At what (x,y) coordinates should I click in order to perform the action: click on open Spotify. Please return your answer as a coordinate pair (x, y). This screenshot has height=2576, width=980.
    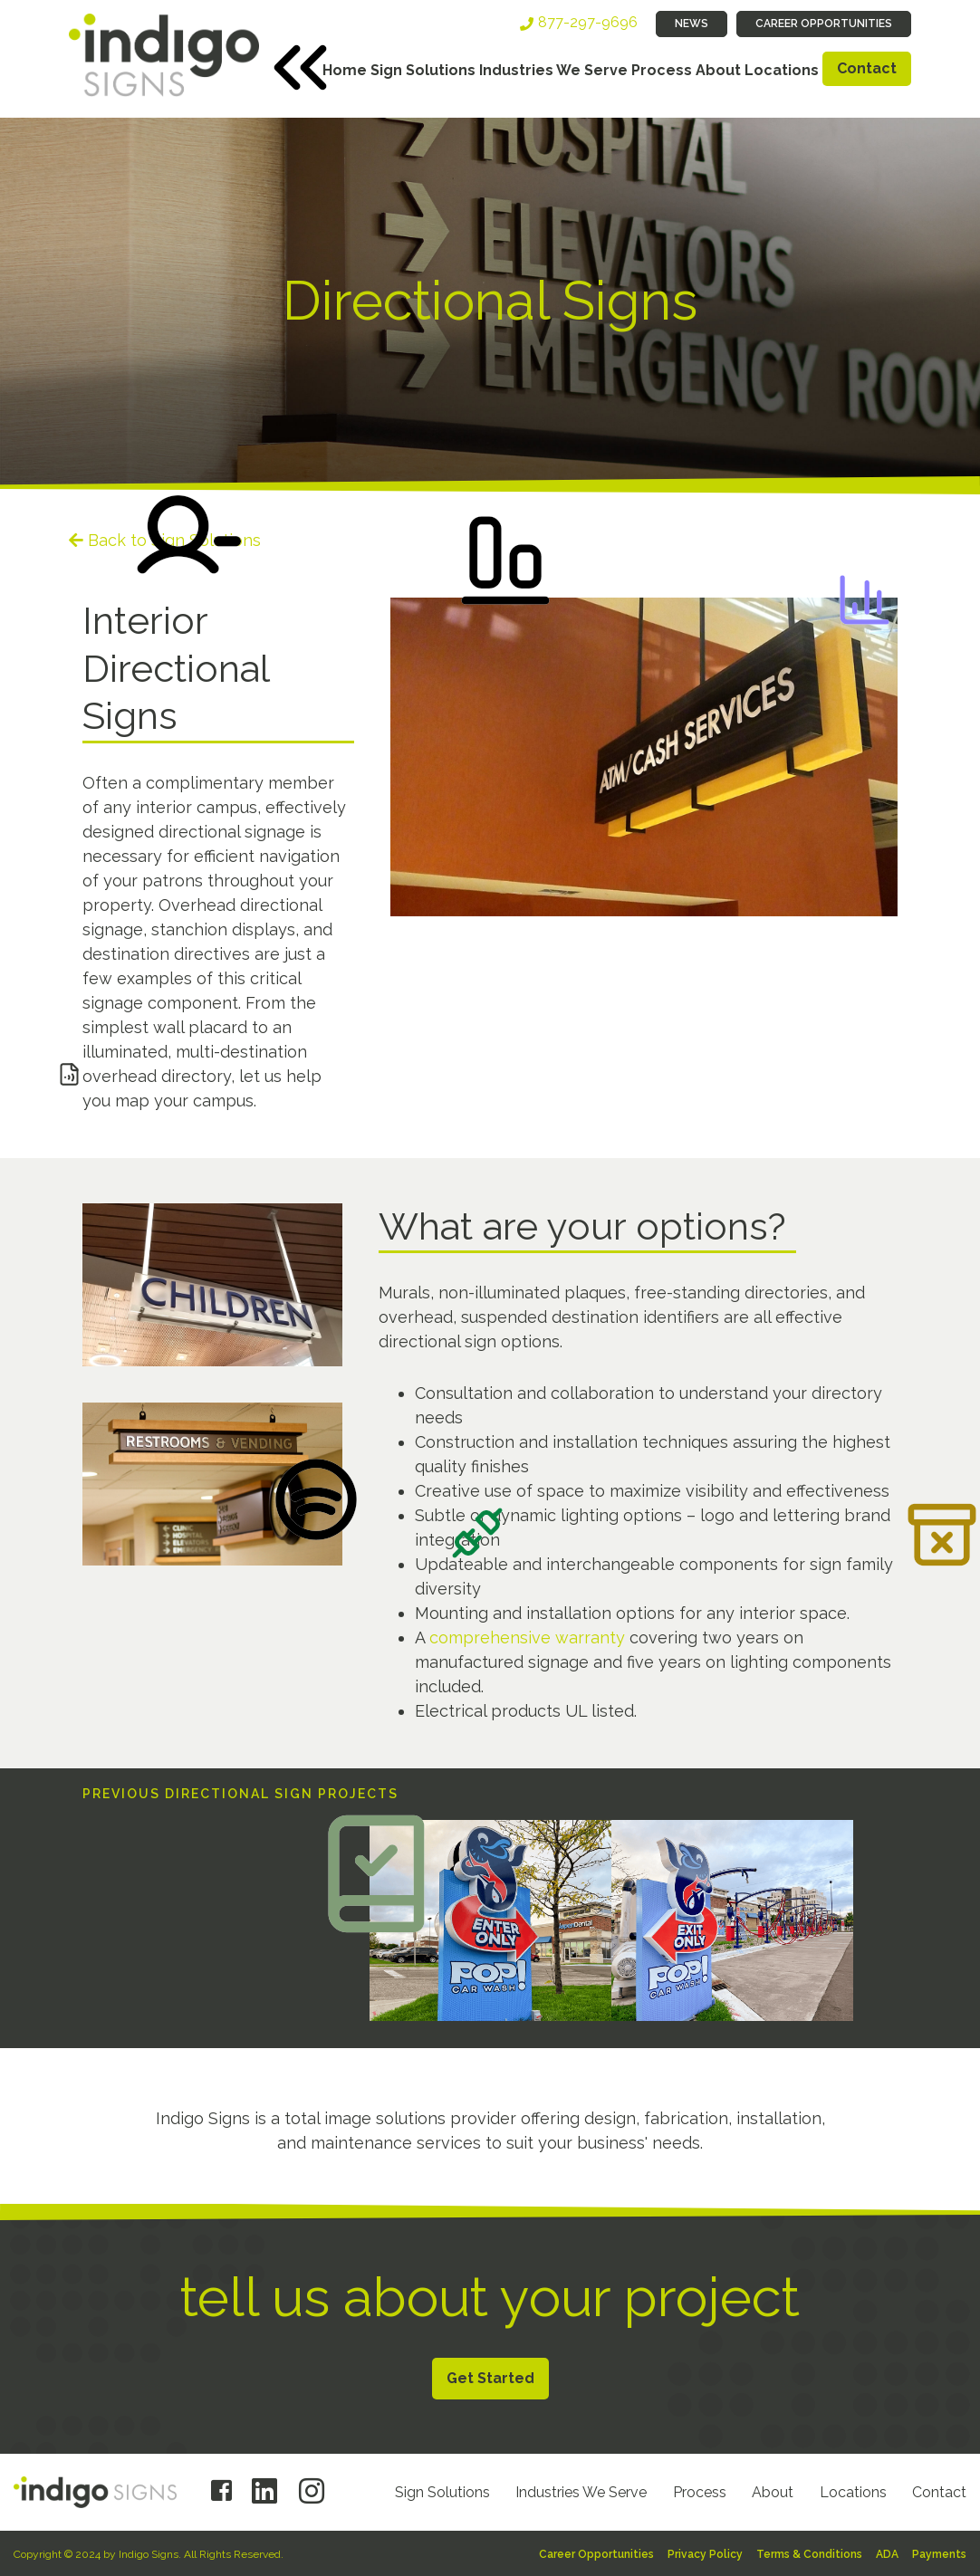
    Looking at the image, I should click on (316, 1499).